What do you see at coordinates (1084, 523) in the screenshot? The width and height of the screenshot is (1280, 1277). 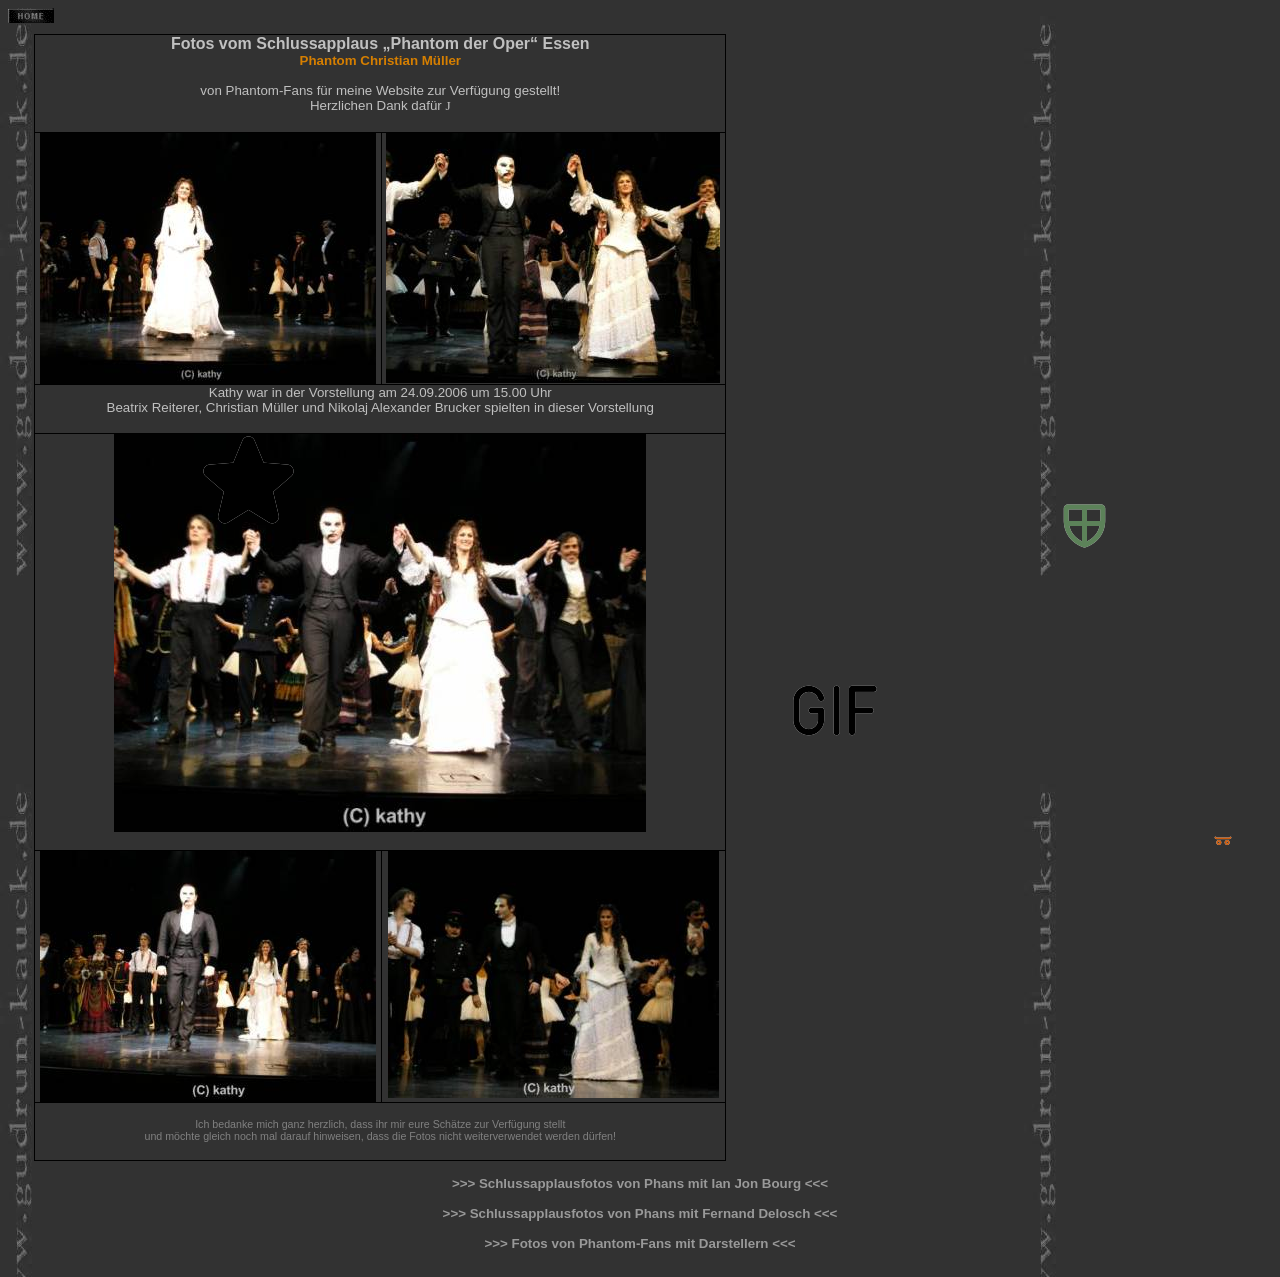 I see `indicates security or protection status` at bounding box center [1084, 523].